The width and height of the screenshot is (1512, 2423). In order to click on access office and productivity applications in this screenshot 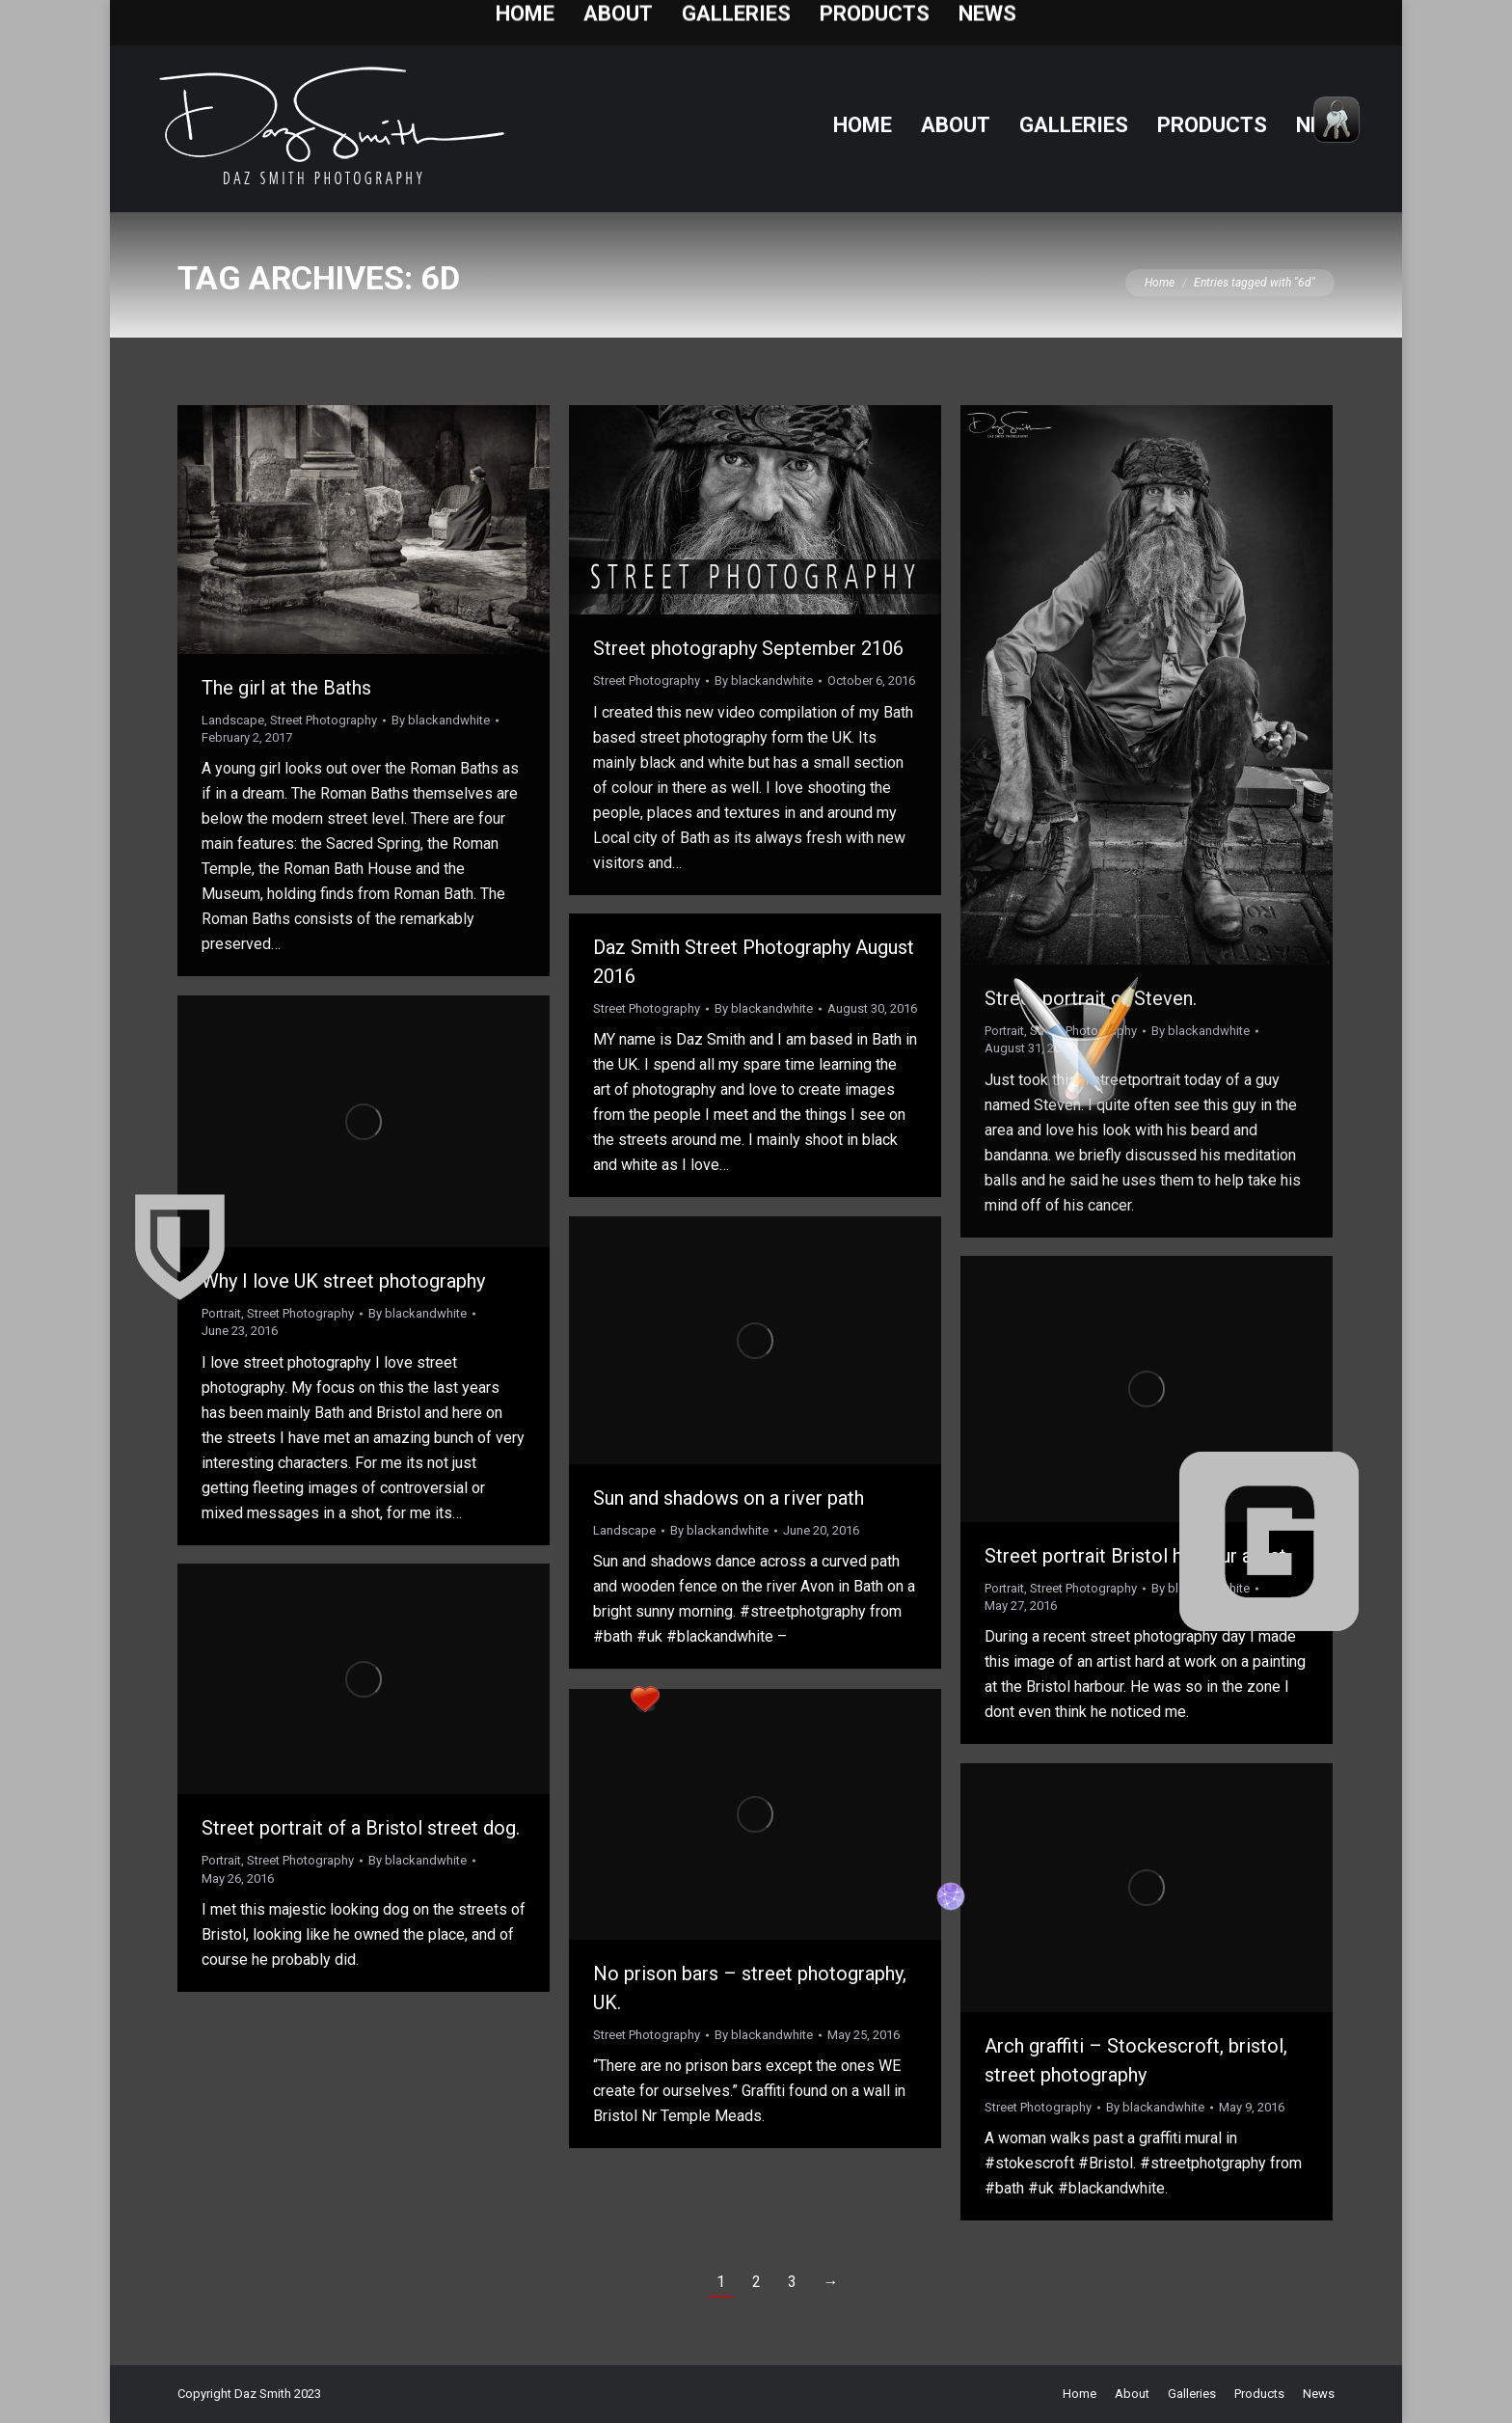, I will do `click(1079, 1041)`.